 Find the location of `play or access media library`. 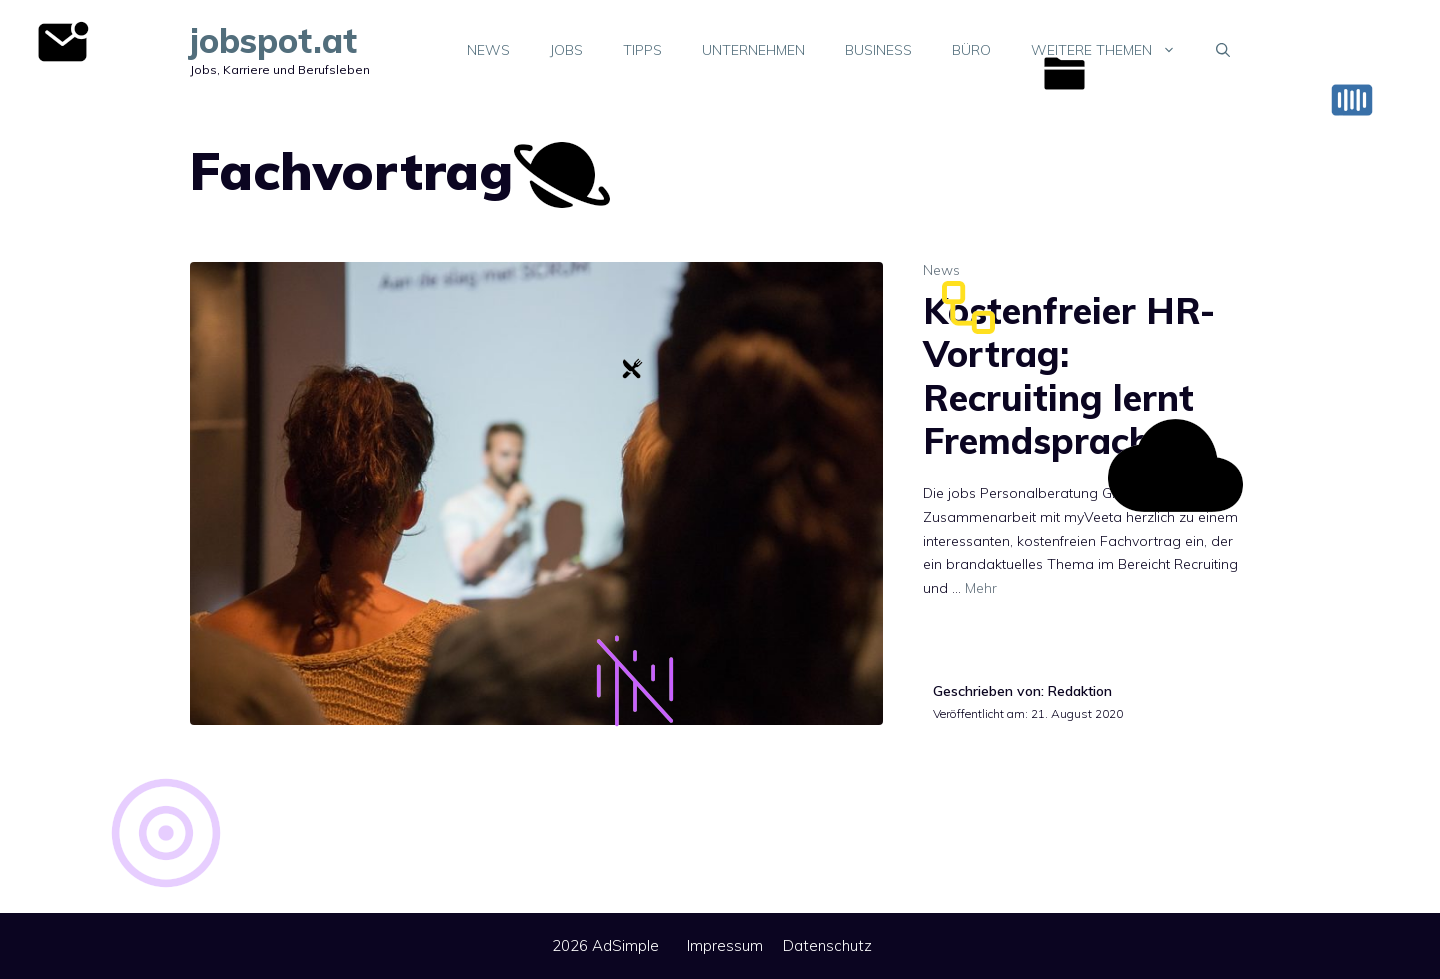

play or access media library is located at coordinates (166, 833).